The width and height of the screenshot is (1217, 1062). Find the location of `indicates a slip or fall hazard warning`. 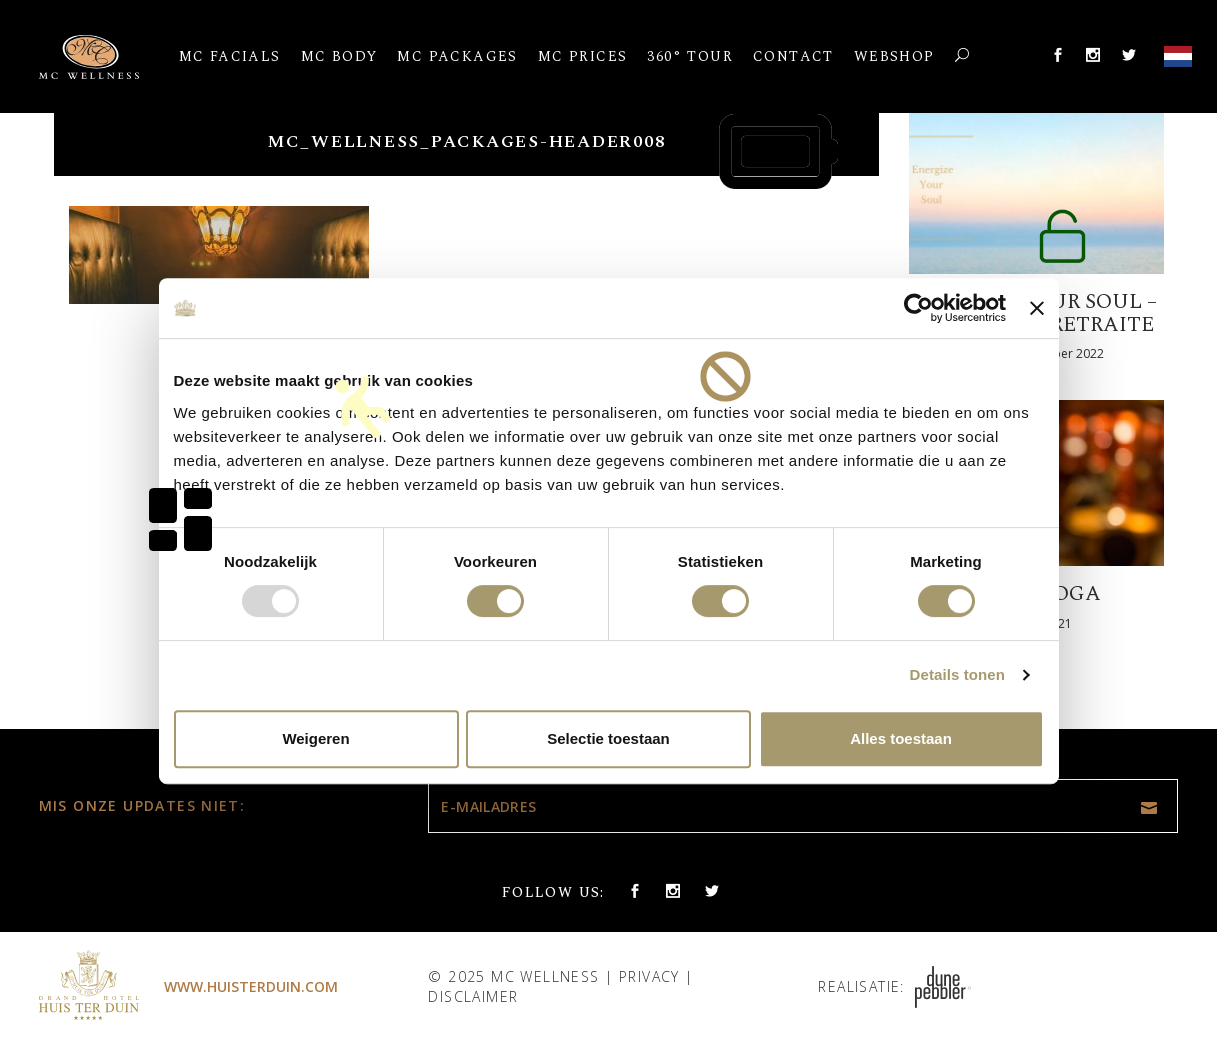

indicates a slip or fall hazard warning is located at coordinates (361, 407).